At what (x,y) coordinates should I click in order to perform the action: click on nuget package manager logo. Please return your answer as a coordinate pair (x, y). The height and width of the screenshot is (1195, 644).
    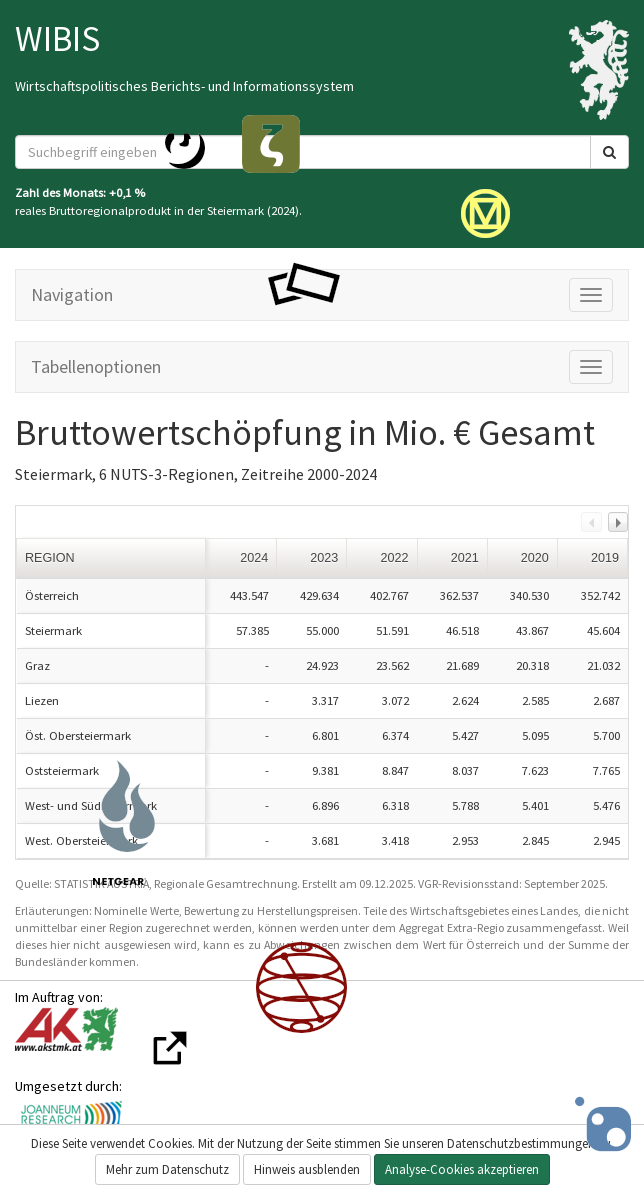
    Looking at the image, I should click on (603, 1124).